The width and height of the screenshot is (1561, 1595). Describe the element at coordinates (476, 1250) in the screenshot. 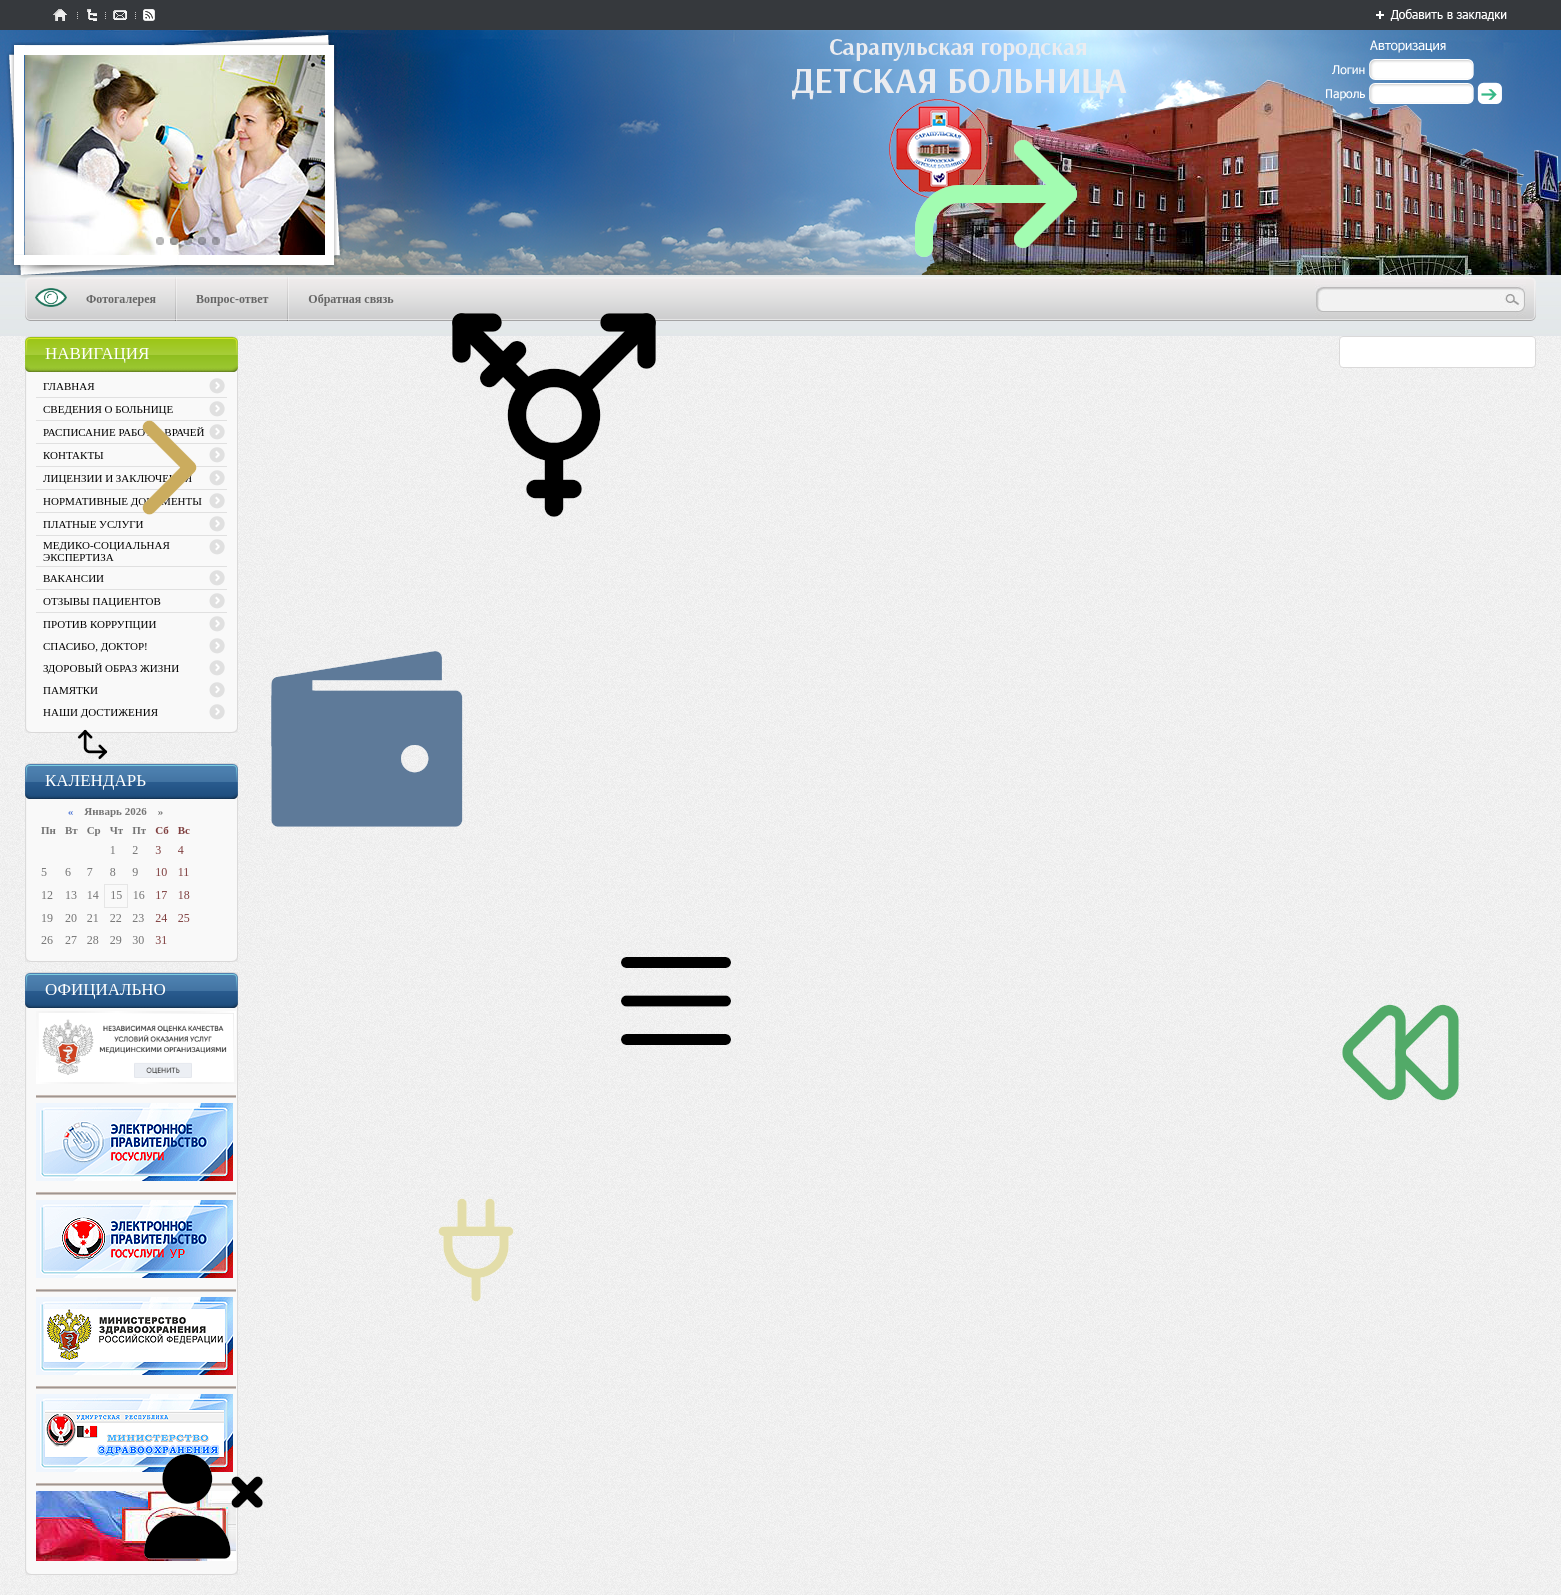

I see `connect to power or charging` at that location.